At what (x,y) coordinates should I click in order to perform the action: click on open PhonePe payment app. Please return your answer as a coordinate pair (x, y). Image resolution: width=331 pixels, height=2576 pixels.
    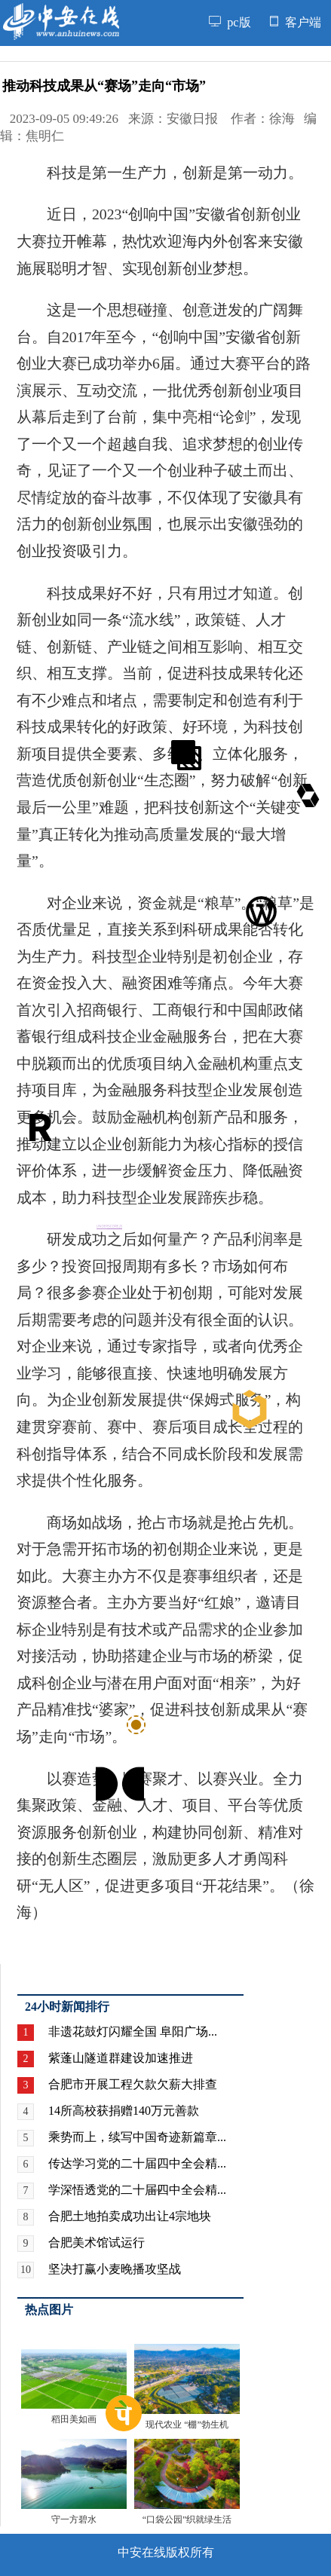
    Looking at the image, I should click on (124, 2413).